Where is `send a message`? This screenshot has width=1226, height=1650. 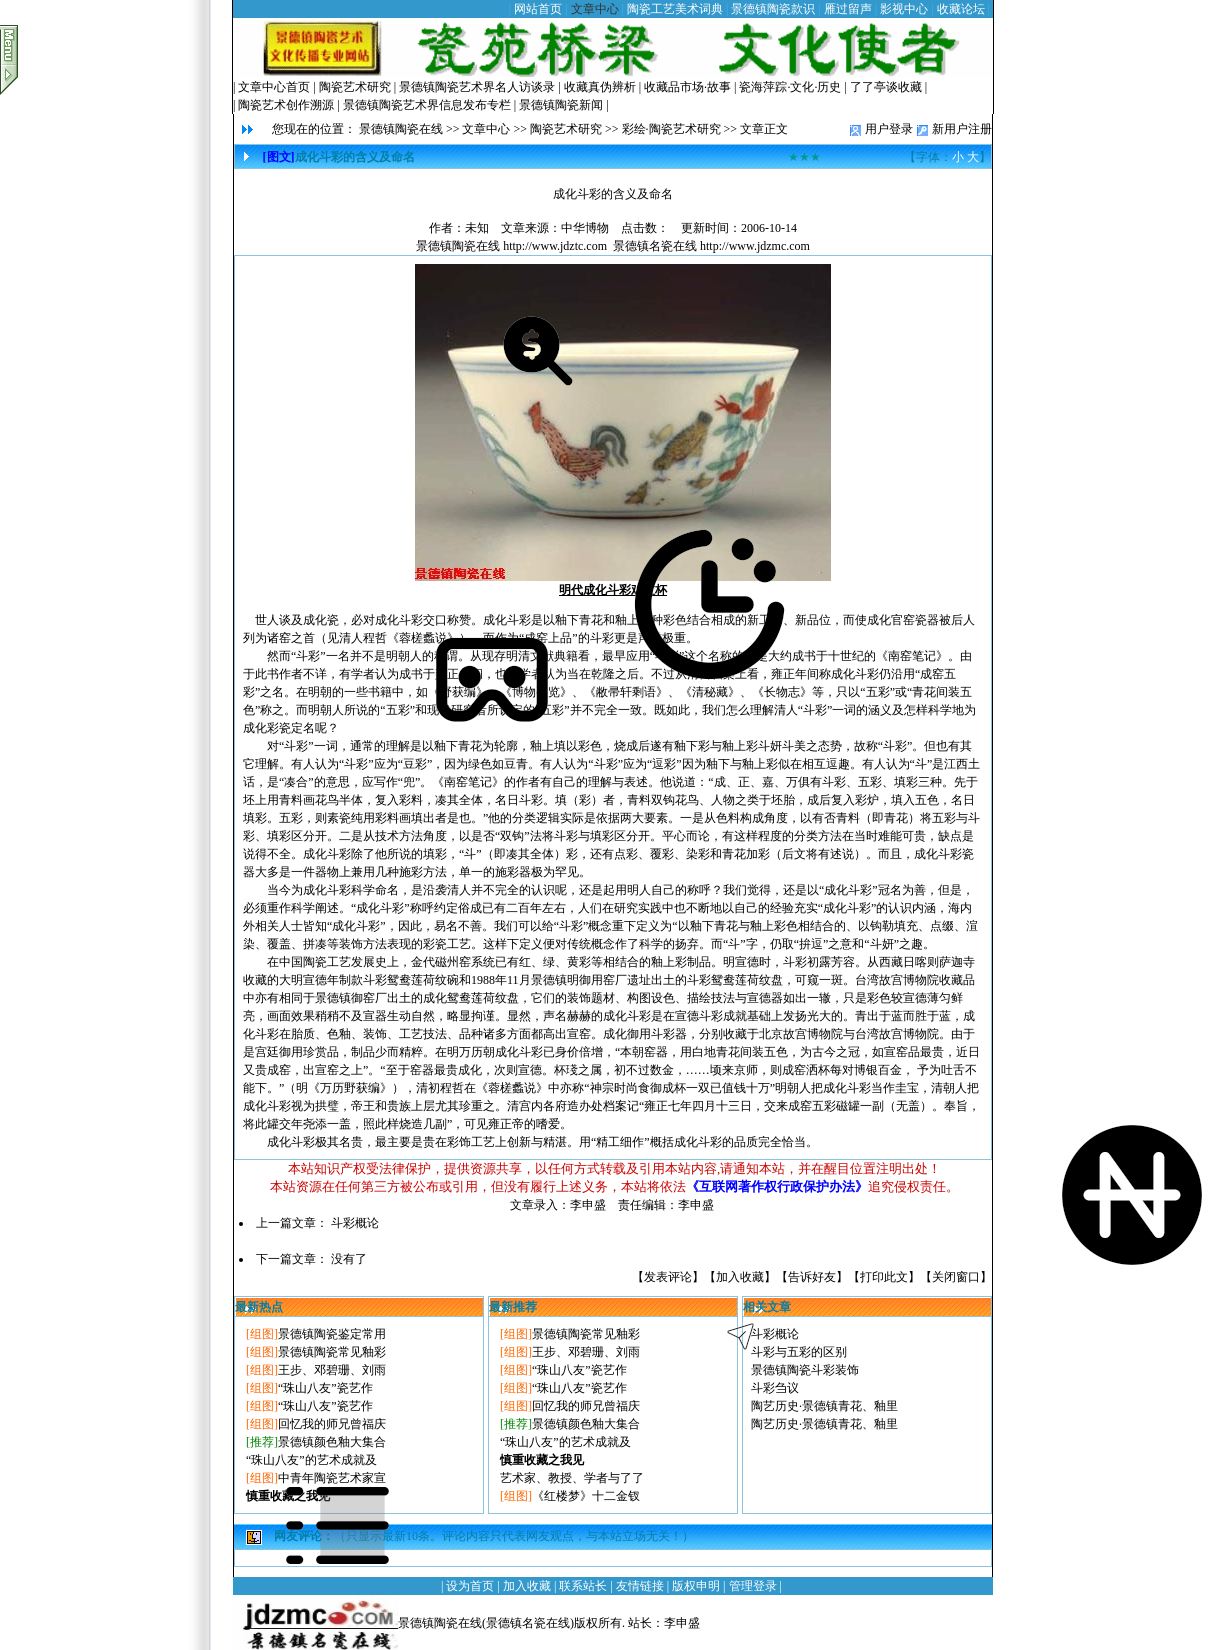
send a message is located at coordinates (741, 1335).